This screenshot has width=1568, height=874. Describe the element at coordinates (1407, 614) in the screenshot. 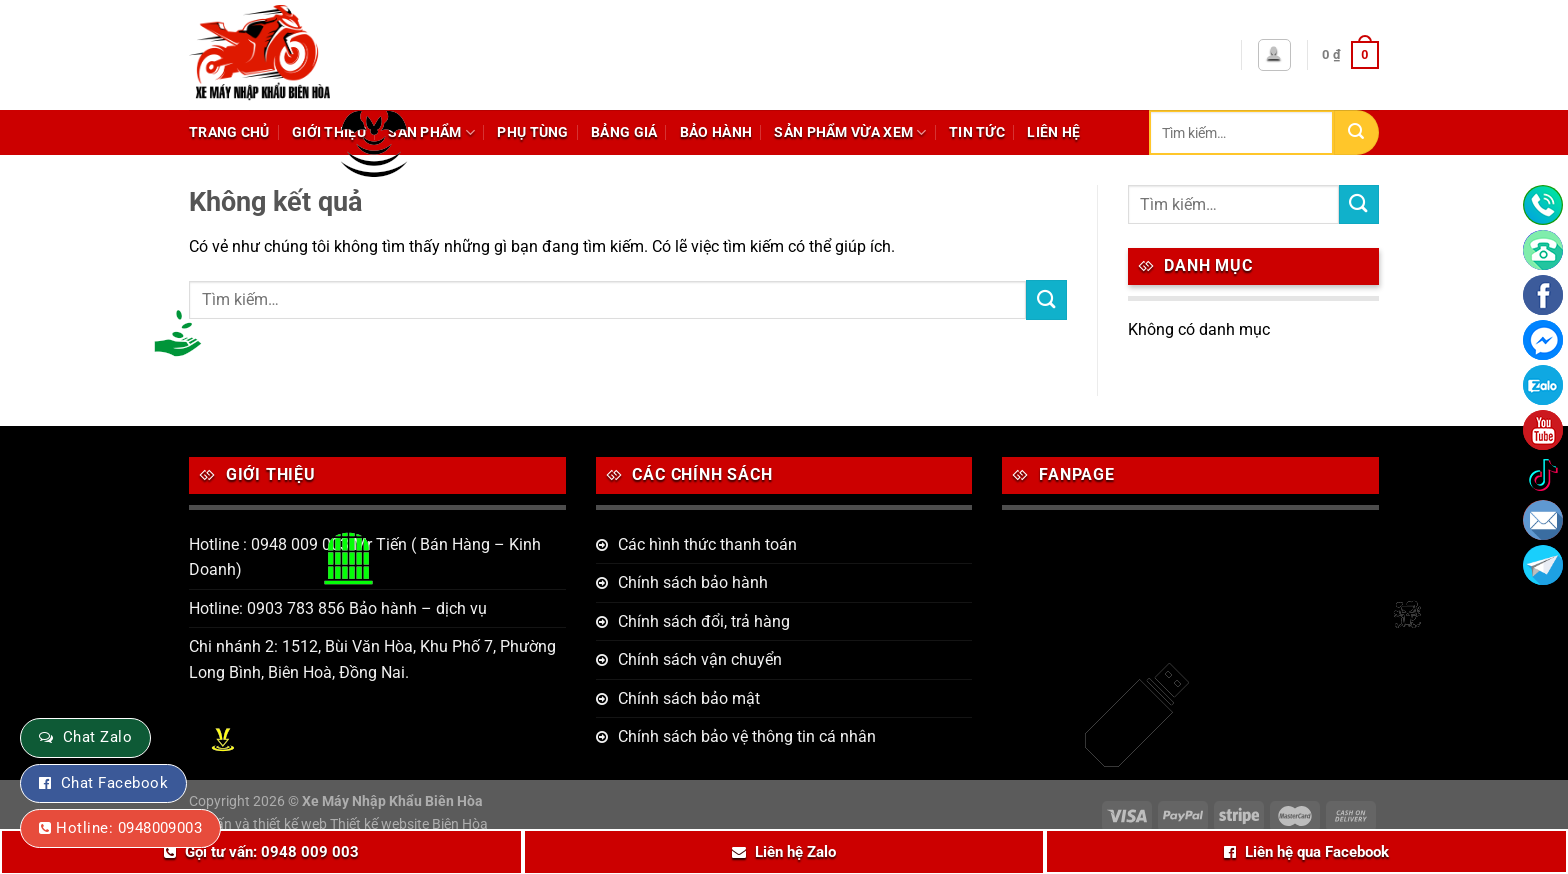

I see `indicates poison or toxic hazard in gameplay` at that location.